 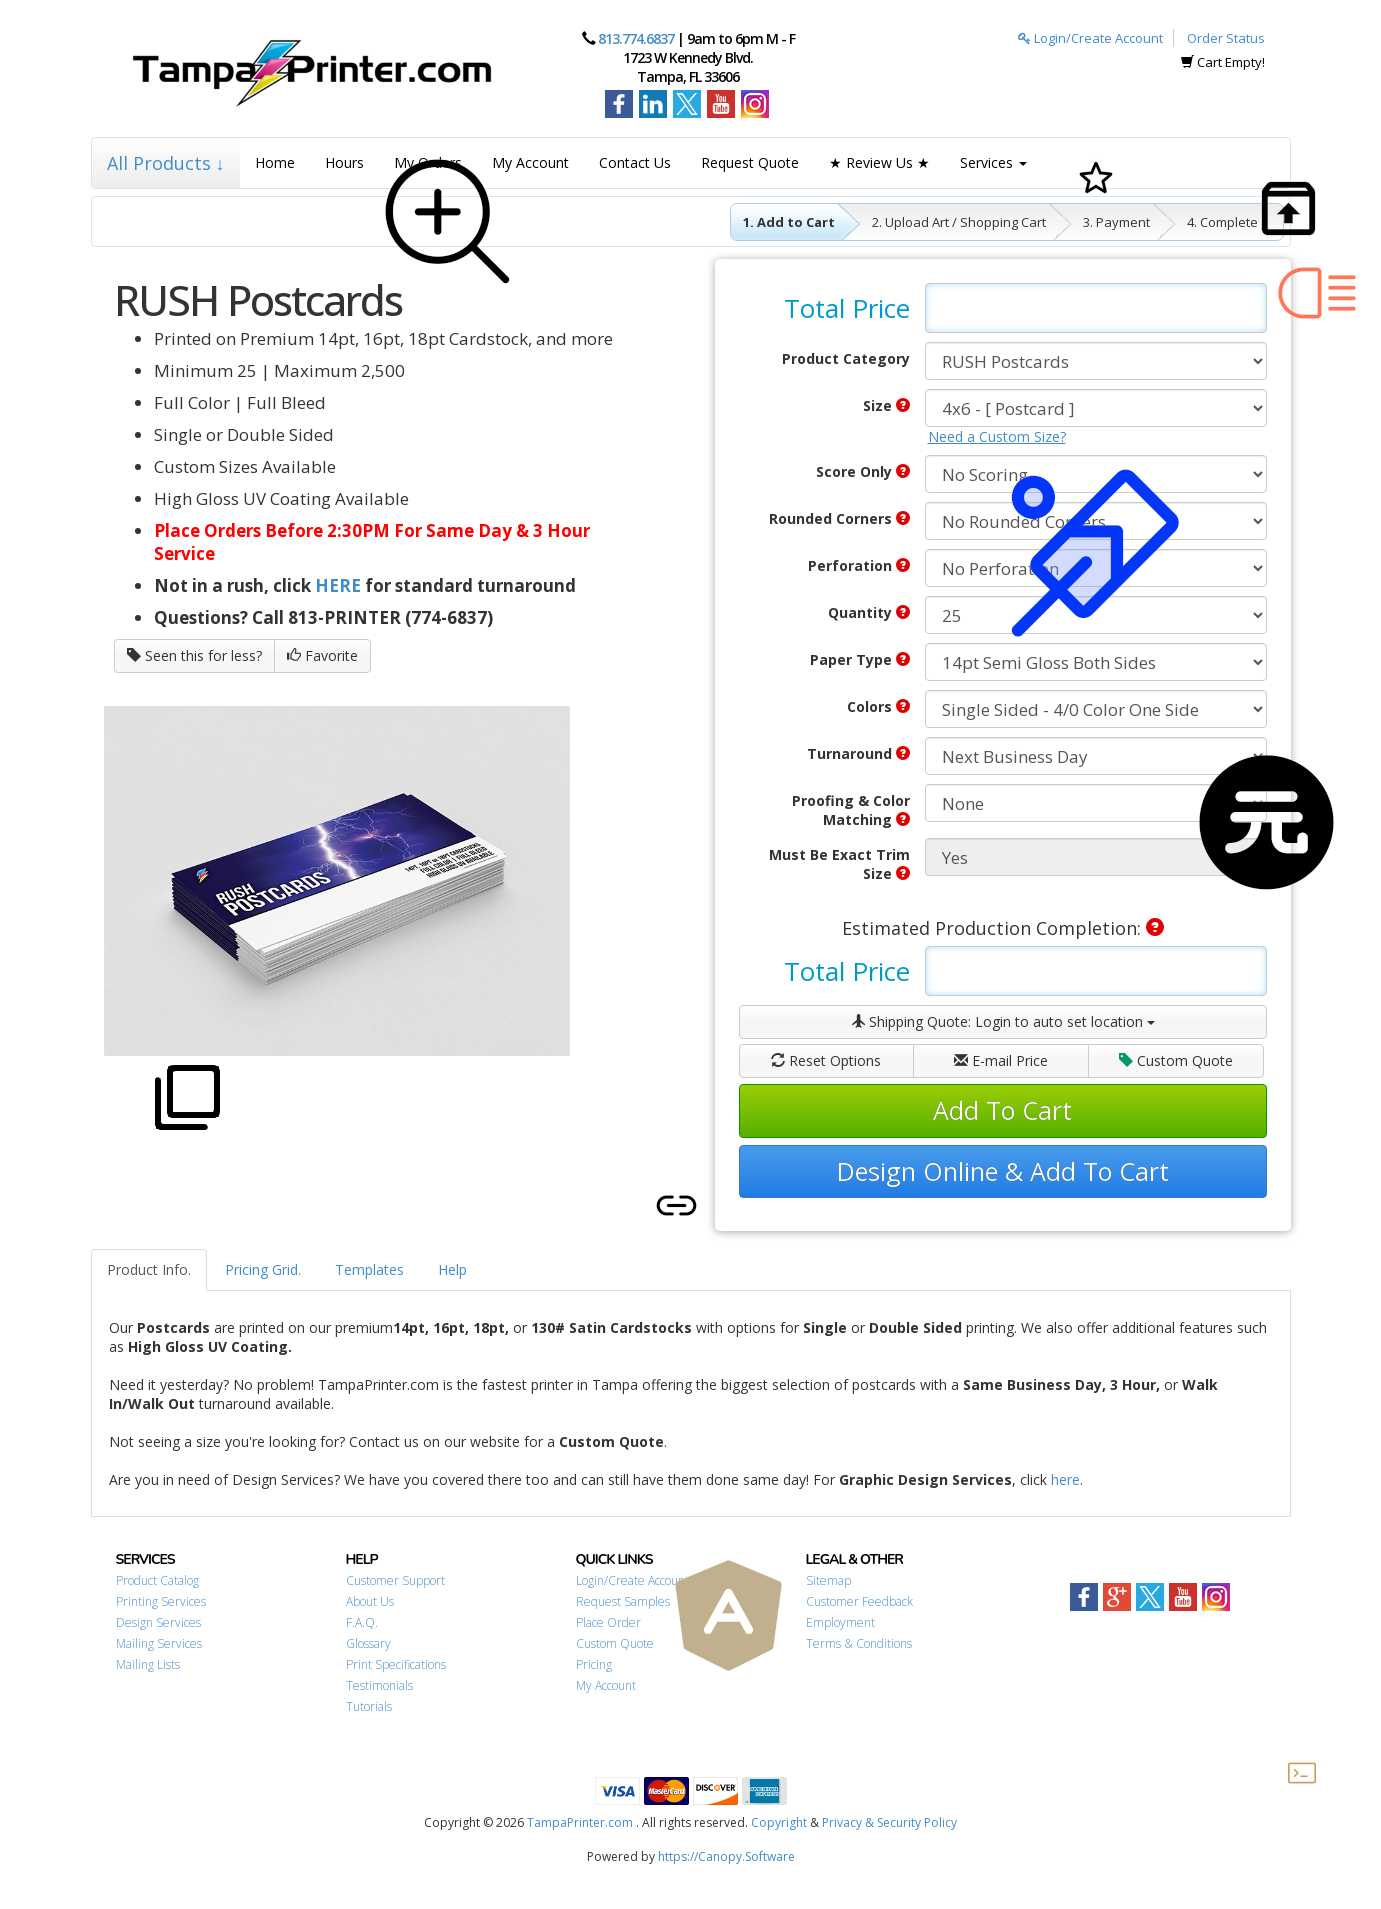 I want to click on copy or share a link, so click(x=676, y=1205).